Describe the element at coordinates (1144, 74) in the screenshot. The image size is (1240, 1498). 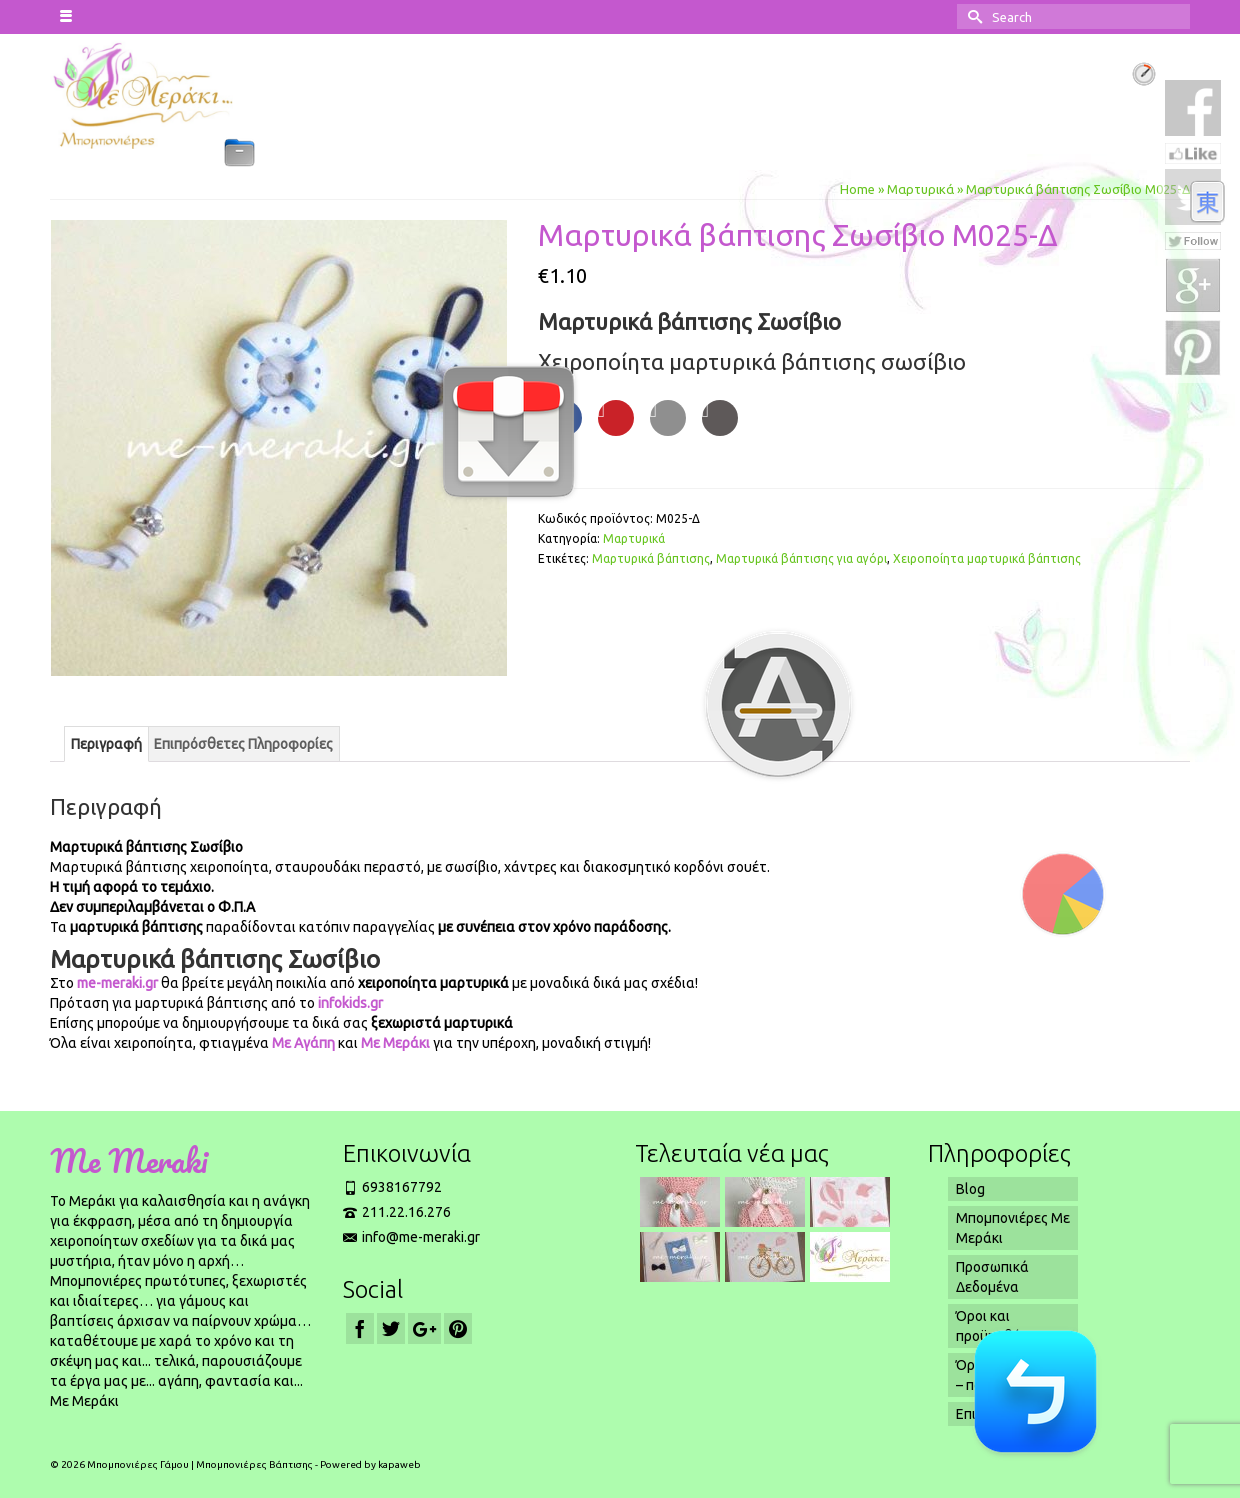
I see `launch sysprof system profiler` at that location.